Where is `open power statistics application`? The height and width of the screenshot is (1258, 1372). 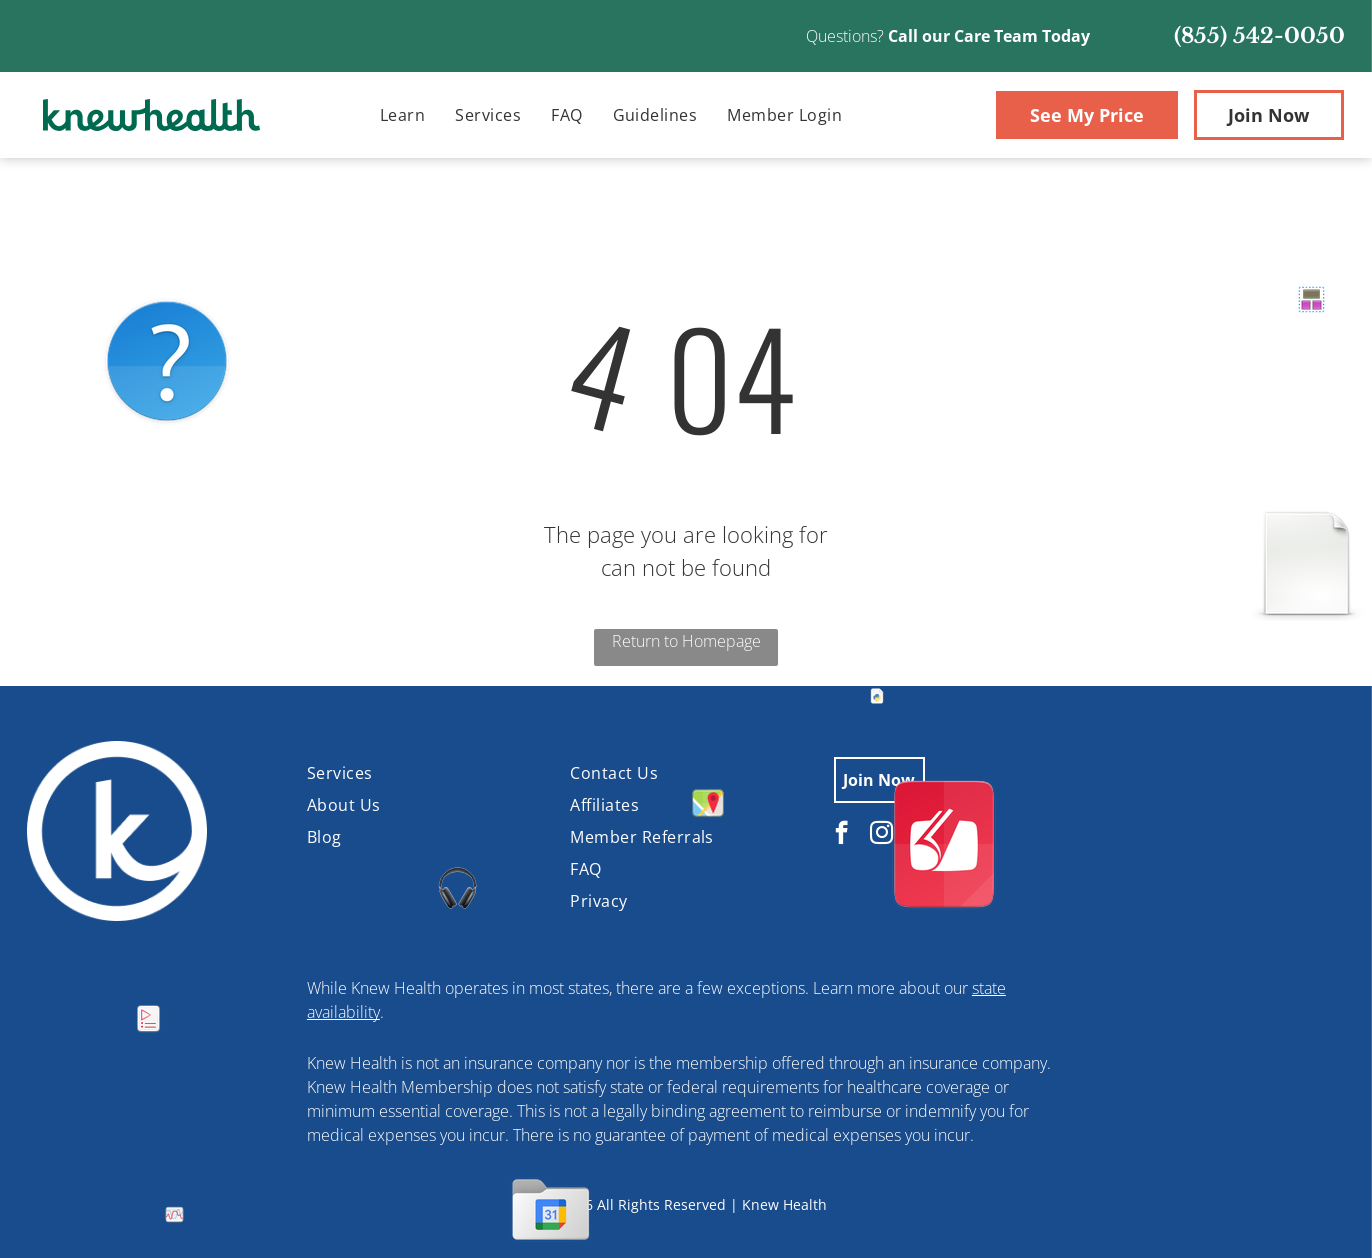
open power statistics application is located at coordinates (174, 1214).